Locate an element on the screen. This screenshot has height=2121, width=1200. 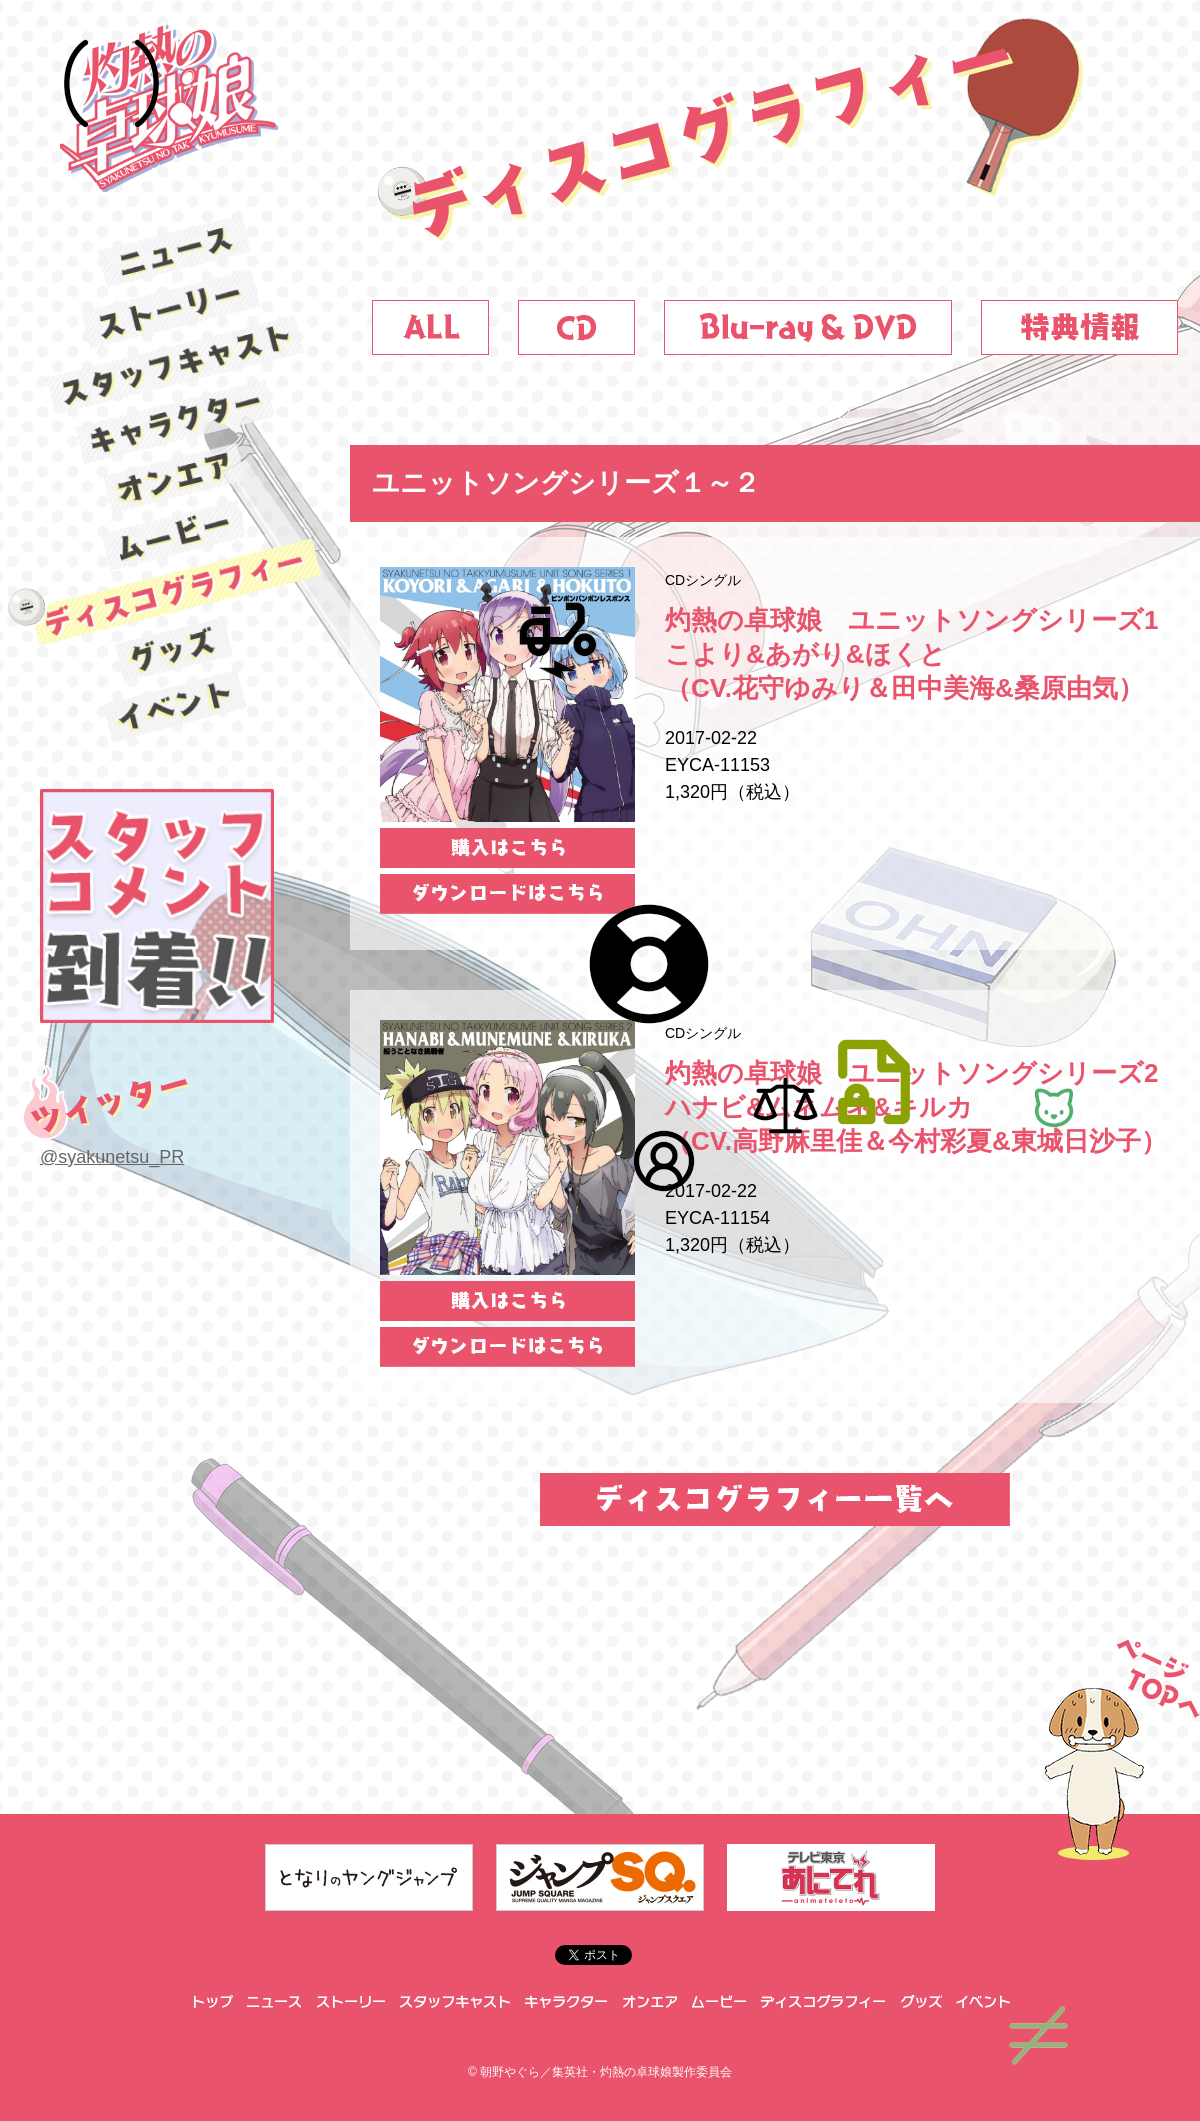
view your profile is located at coordinates (664, 1161).